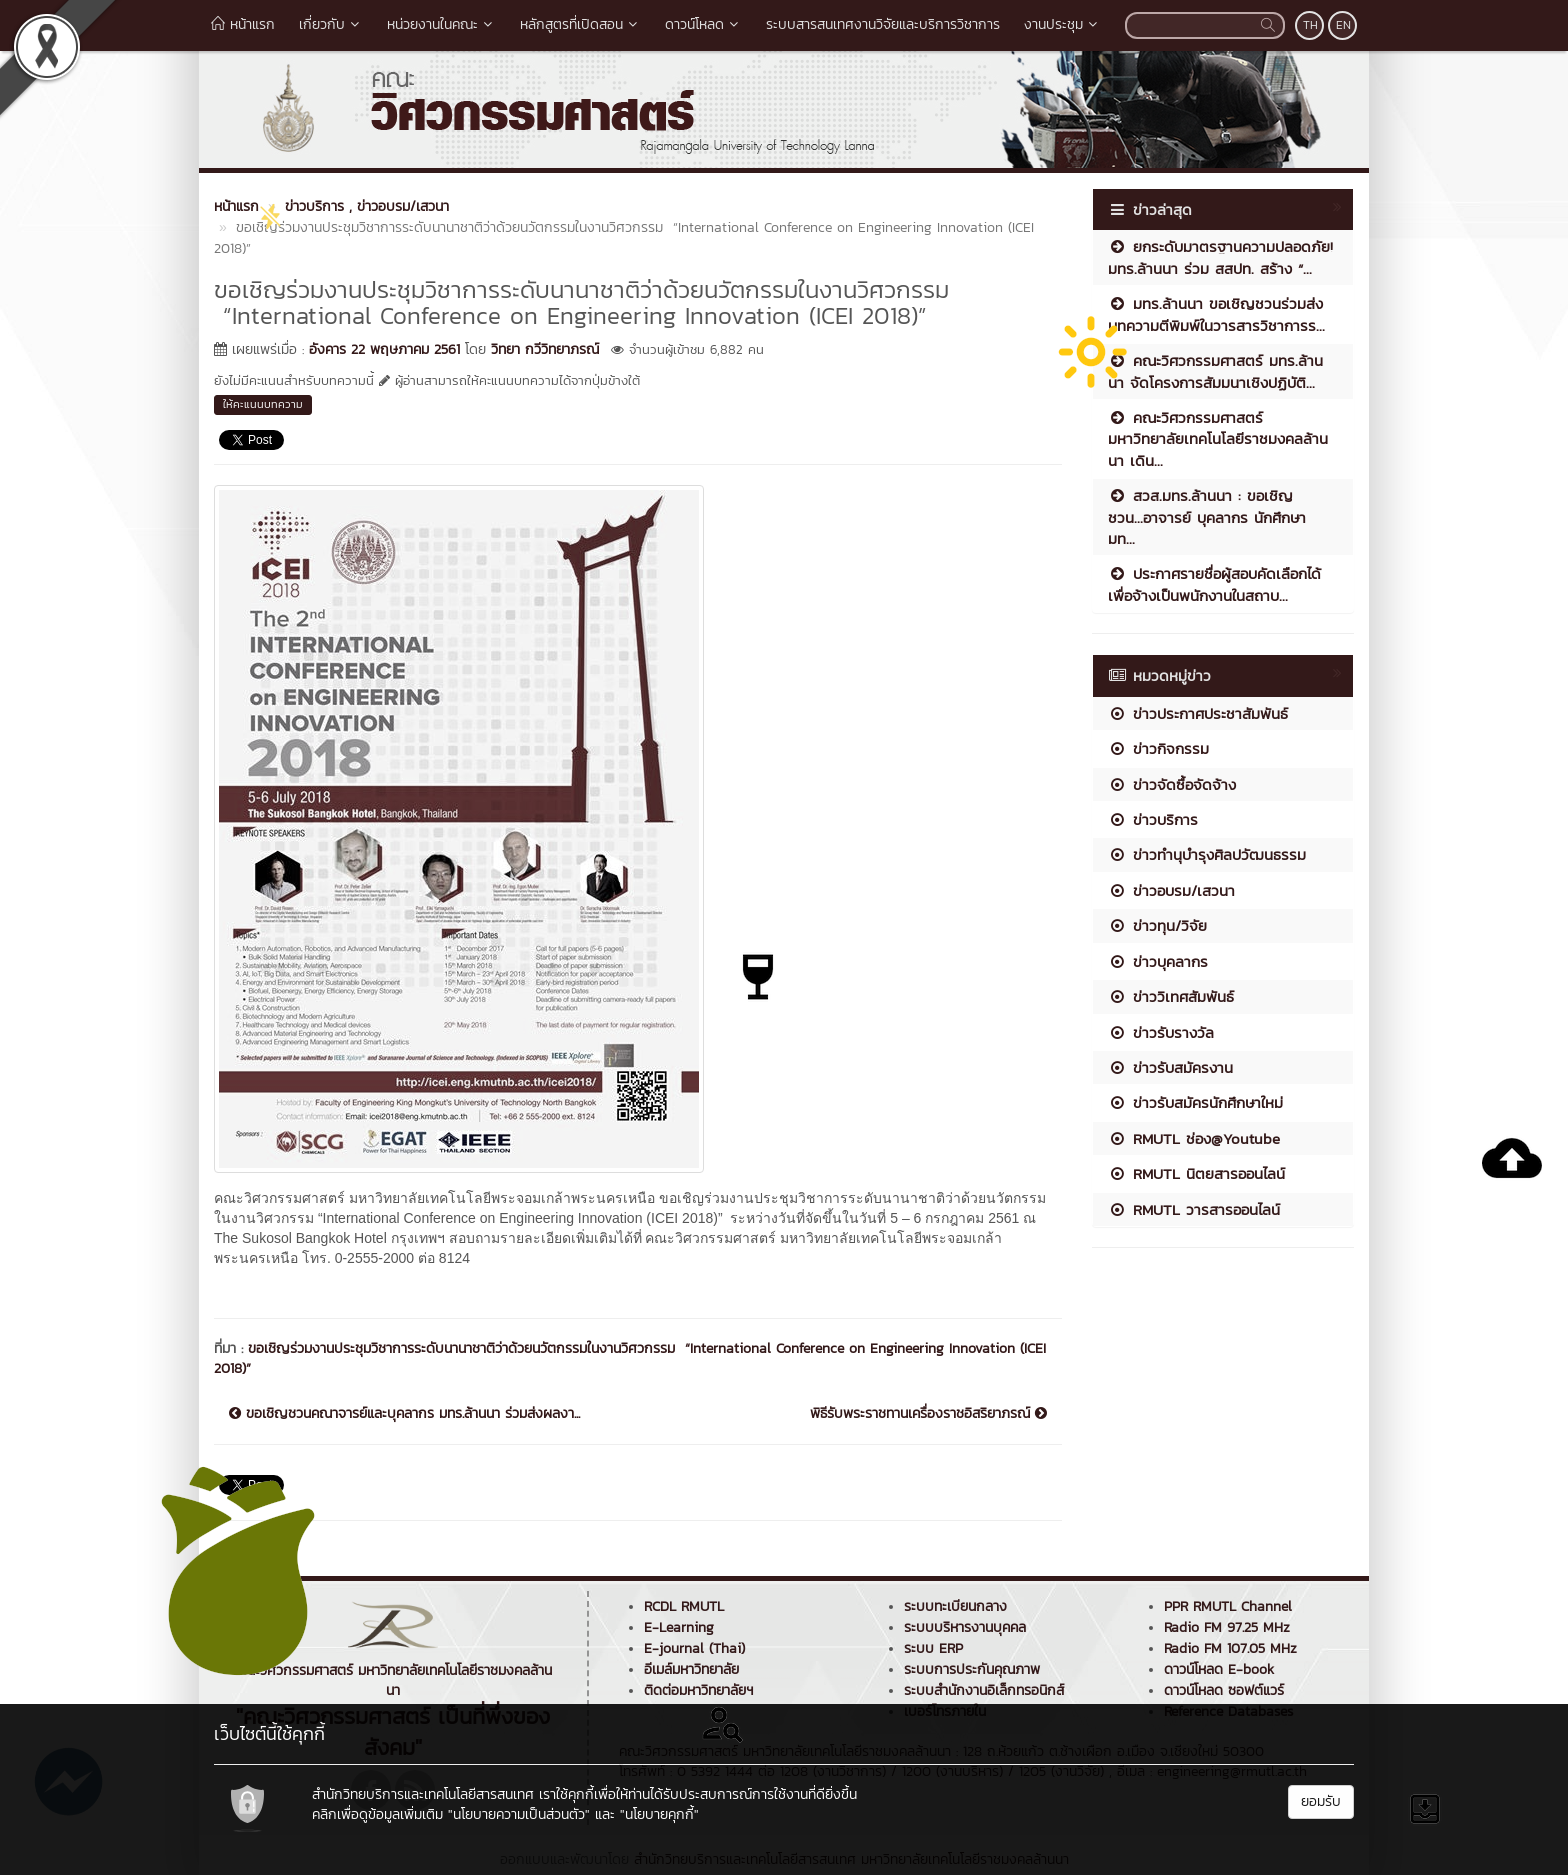  What do you see at coordinates (1425, 1809) in the screenshot?
I see `move message to inbox` at bounding box center [1425, 1809].